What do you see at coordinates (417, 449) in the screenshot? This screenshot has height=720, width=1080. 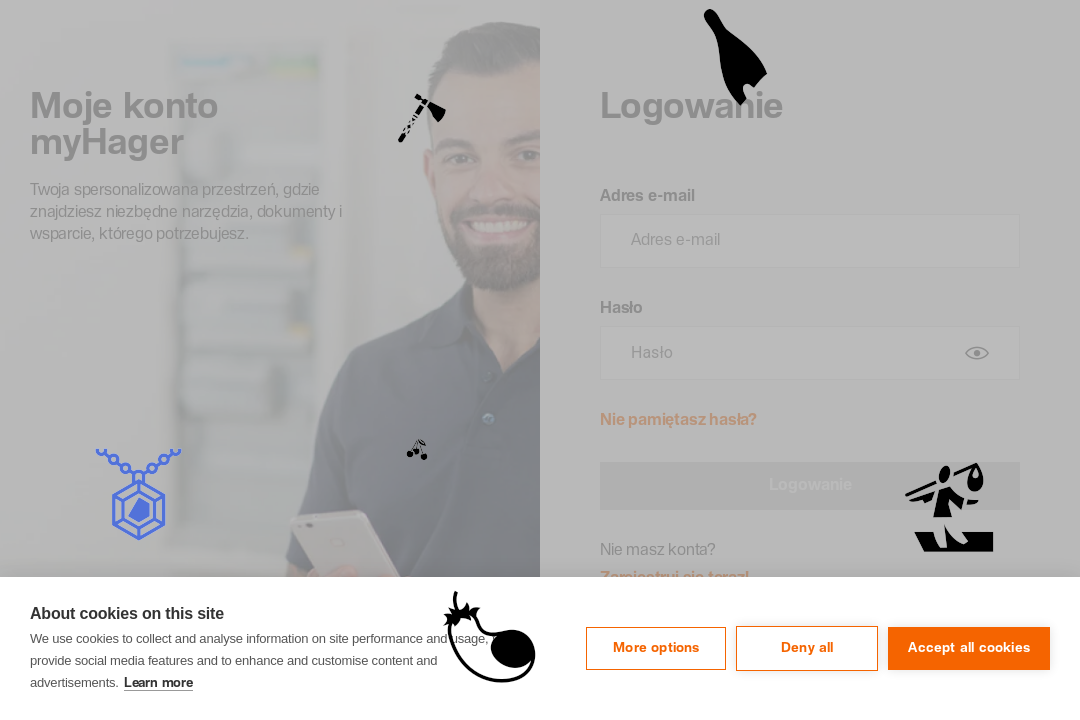 I see `indicates bonus or reward in a game` at bounding box center [417, 449].